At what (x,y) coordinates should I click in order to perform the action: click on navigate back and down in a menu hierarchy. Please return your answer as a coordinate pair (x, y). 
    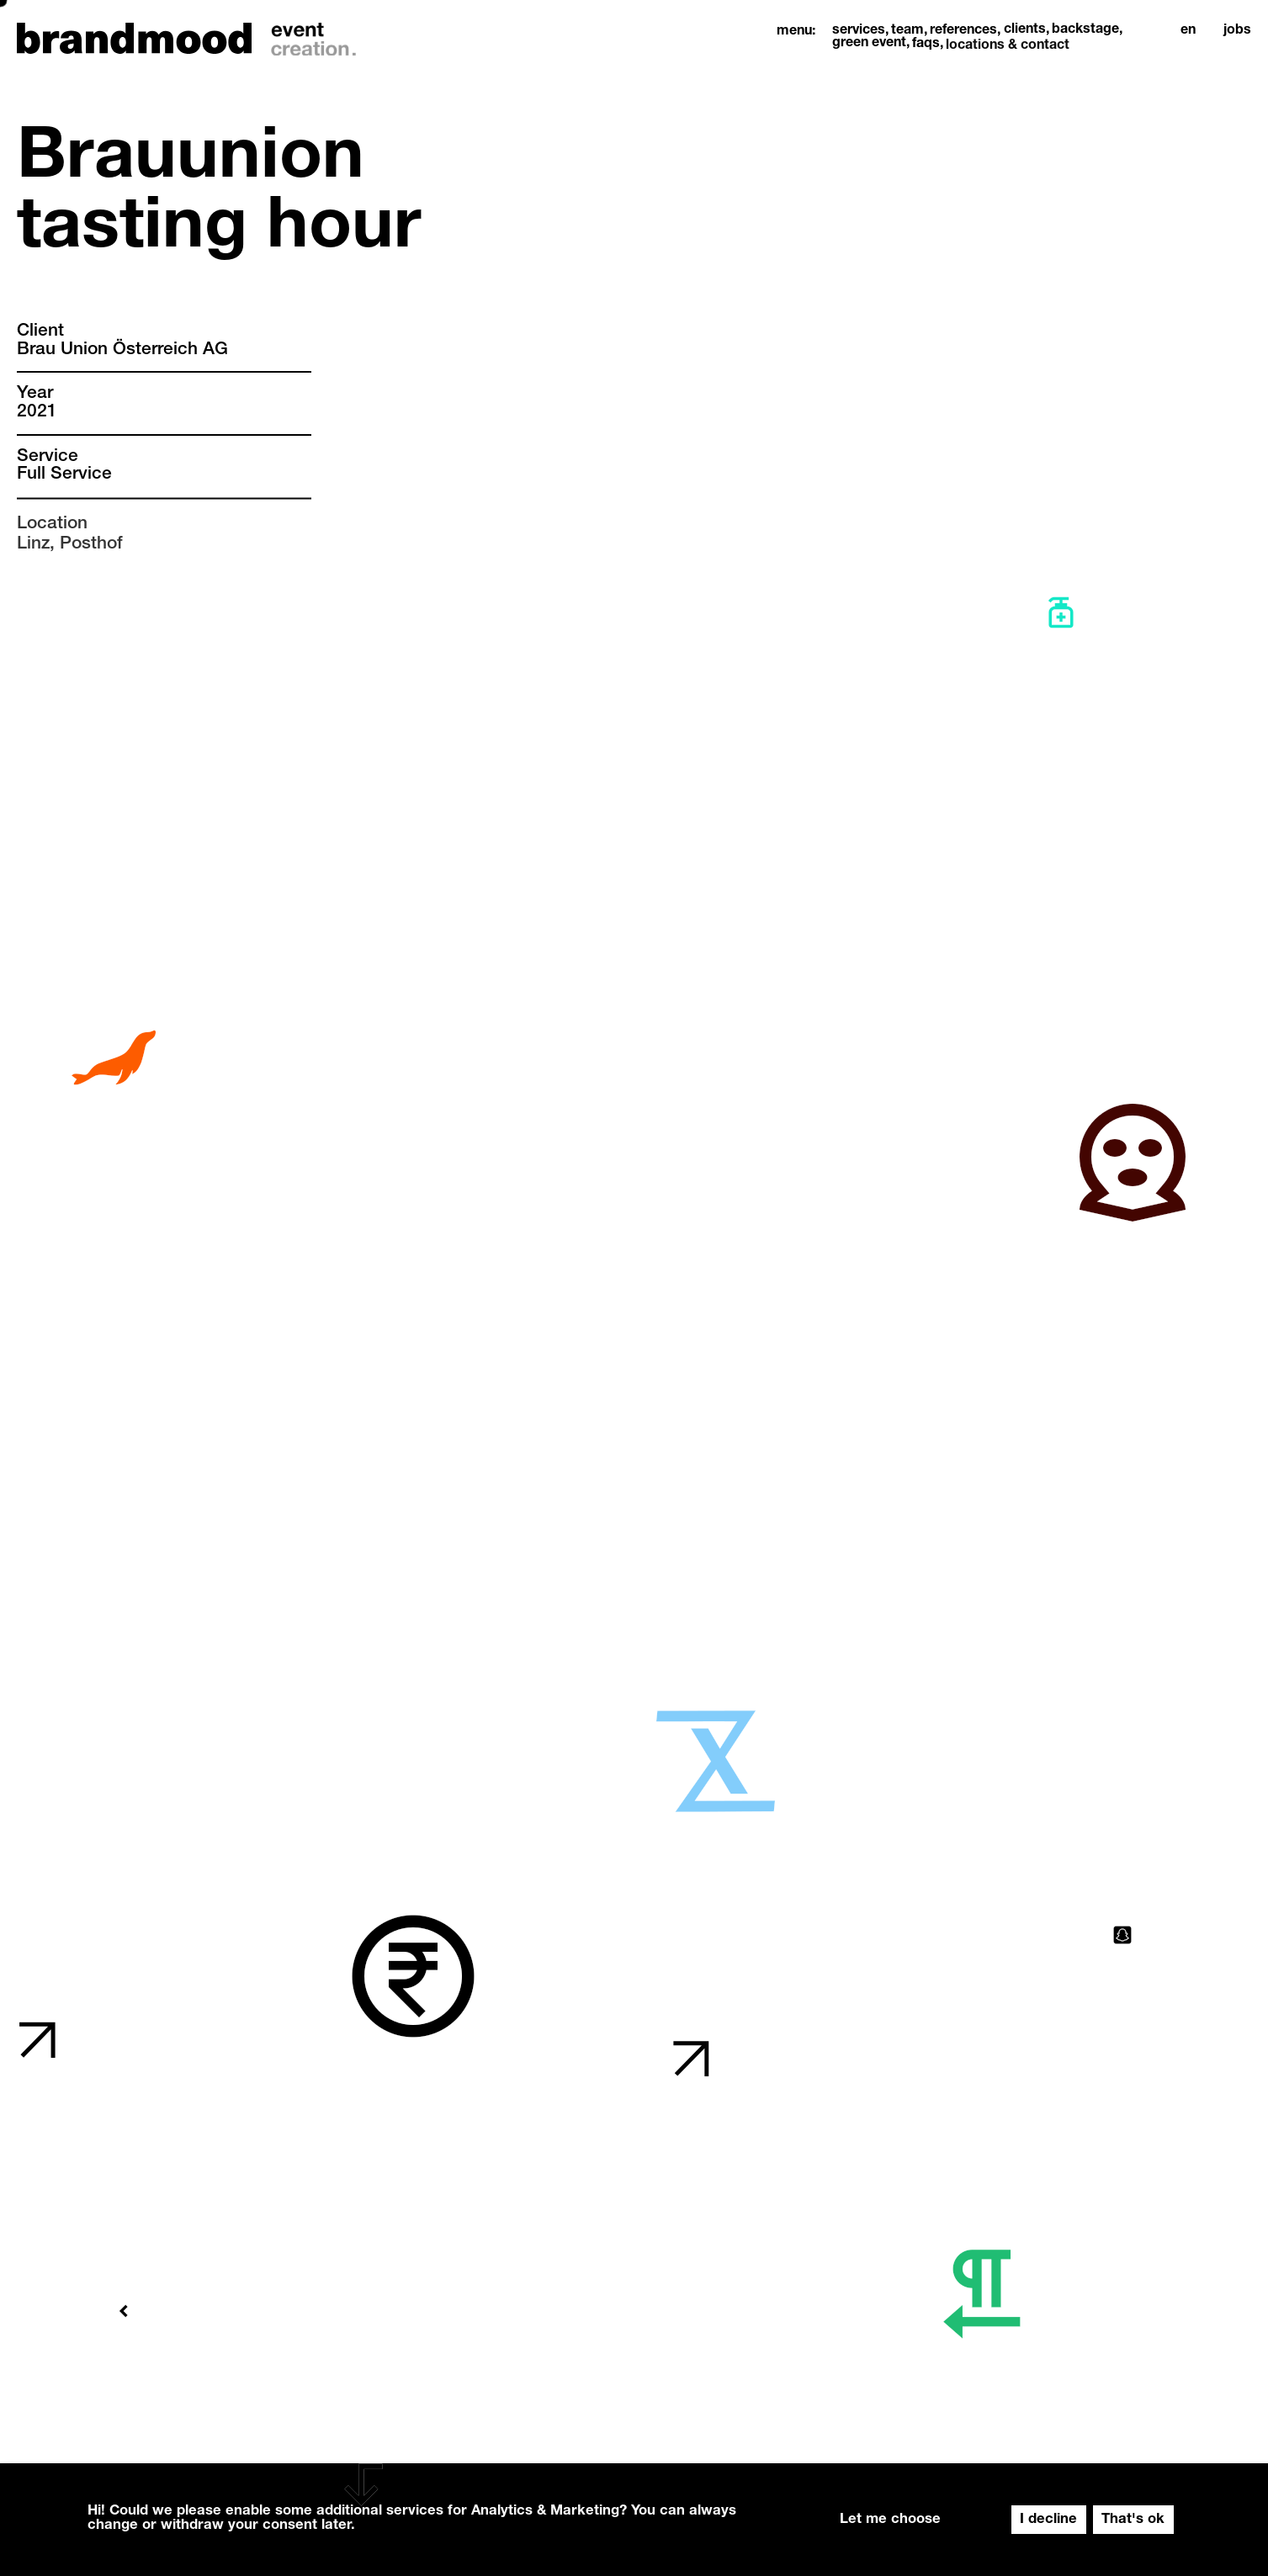
    Looking at the image, I should click on (363, 2482).